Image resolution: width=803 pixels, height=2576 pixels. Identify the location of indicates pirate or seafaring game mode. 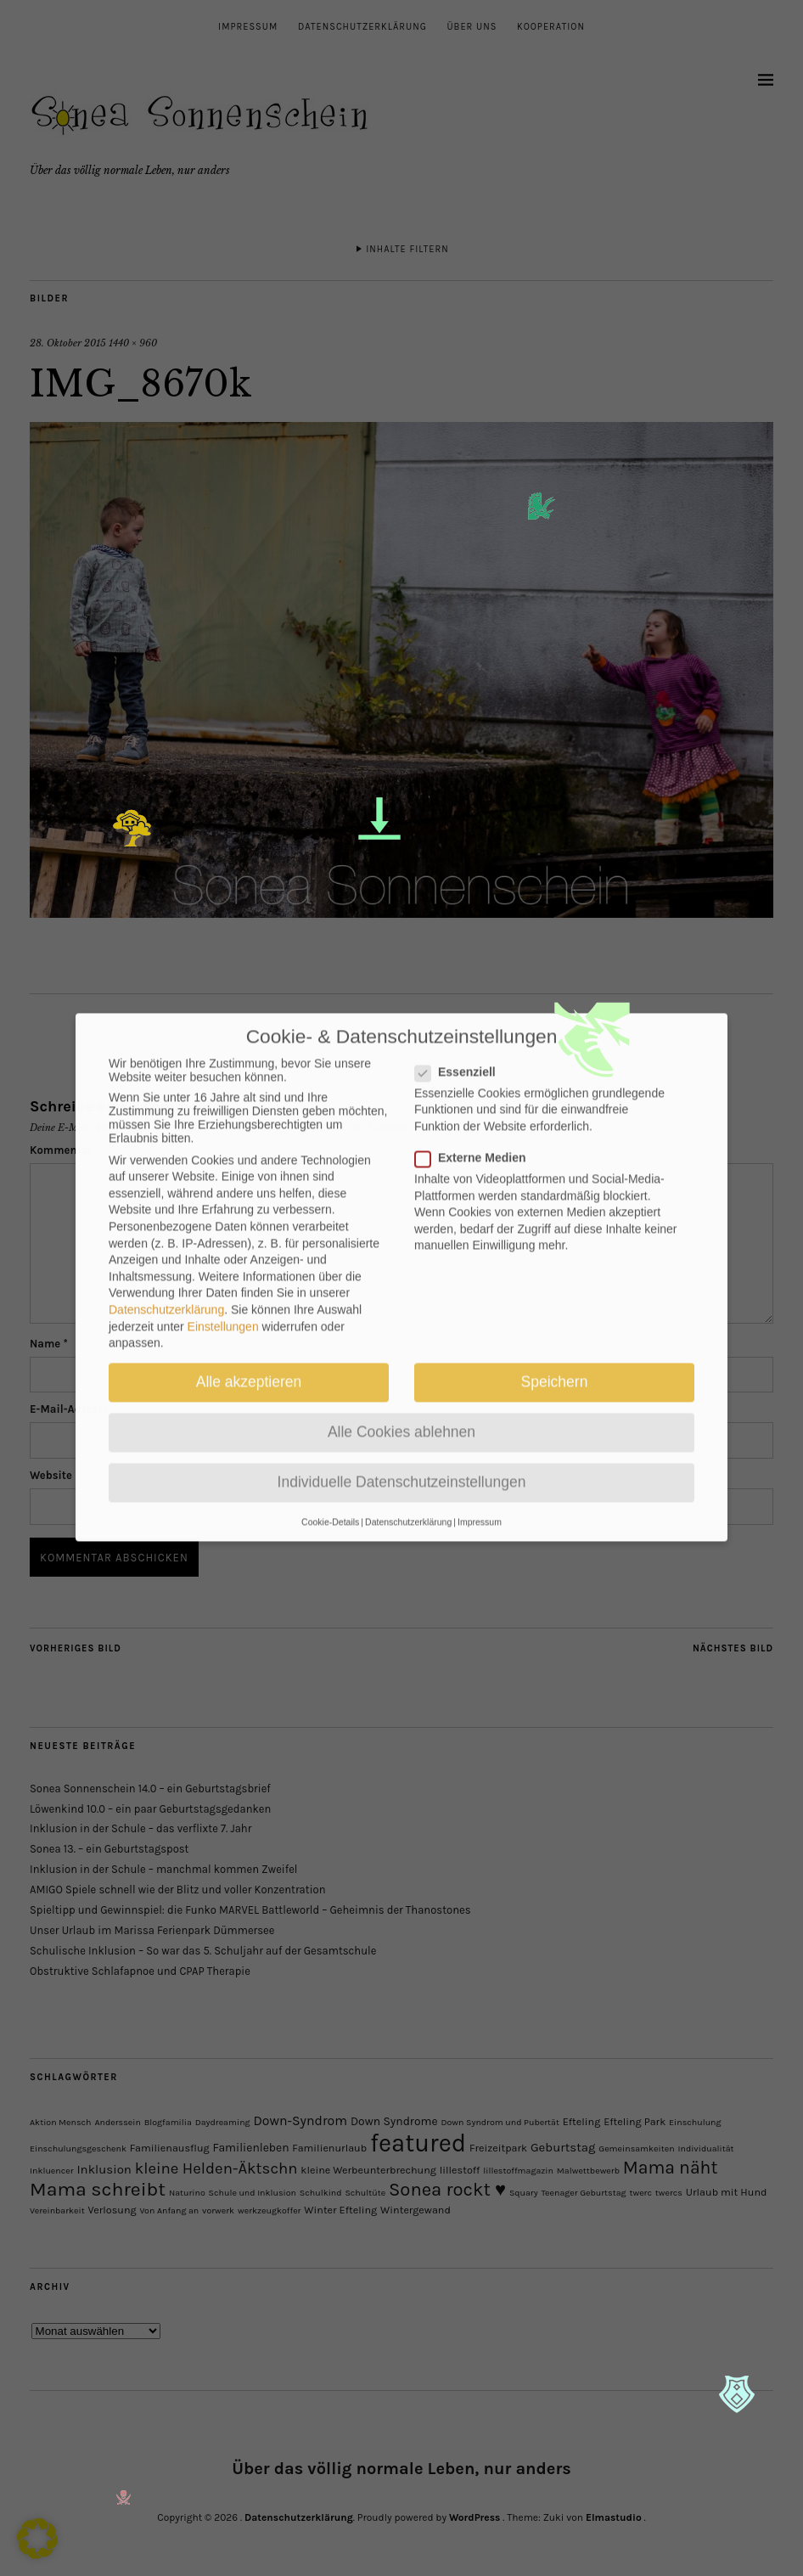
(123, 2497).